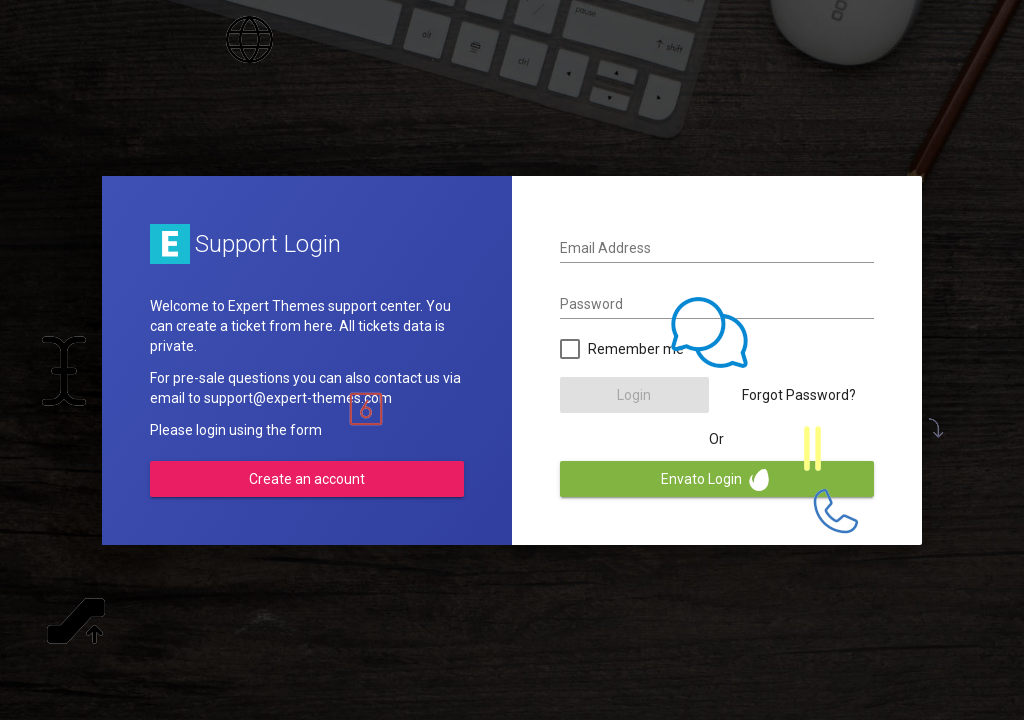 Image resolution: width=1024 pixels, height=720 pixels. I want to click on select or input the number six, so click(366, 409).